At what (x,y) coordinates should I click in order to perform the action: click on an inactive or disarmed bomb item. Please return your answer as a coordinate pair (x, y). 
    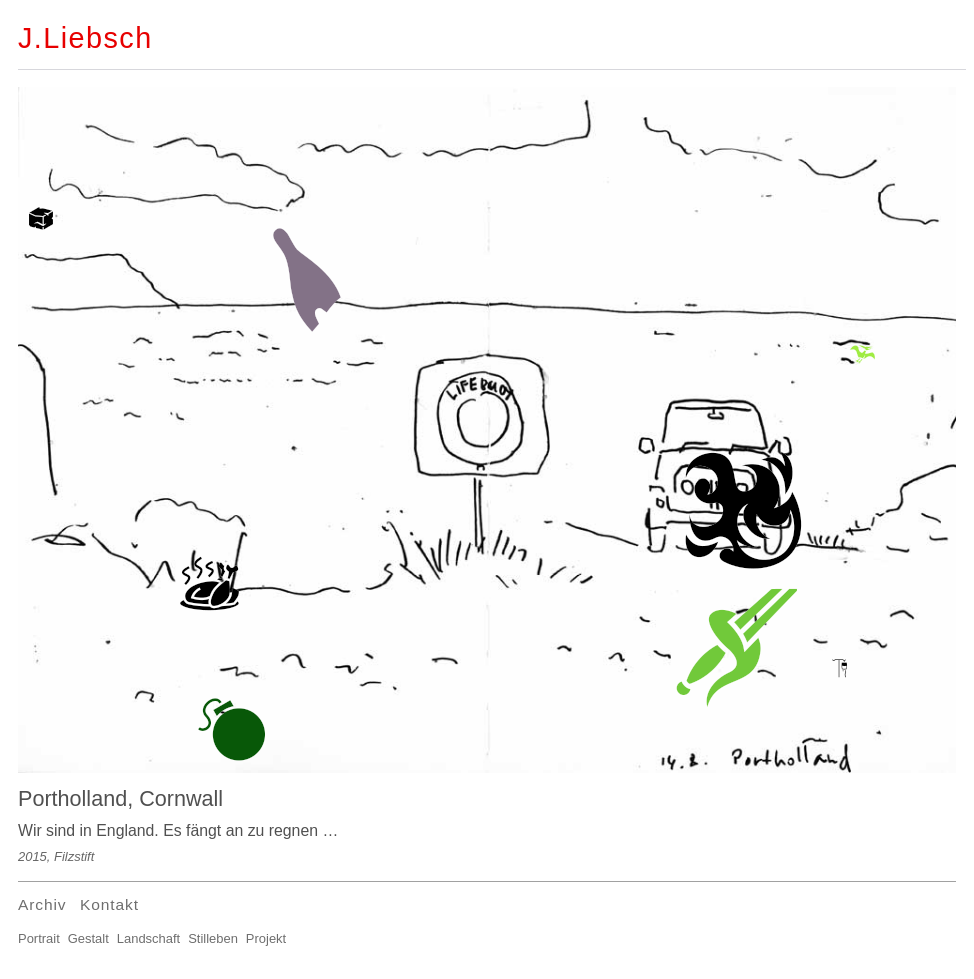
    Looking at the image, I should click on (232, 729).